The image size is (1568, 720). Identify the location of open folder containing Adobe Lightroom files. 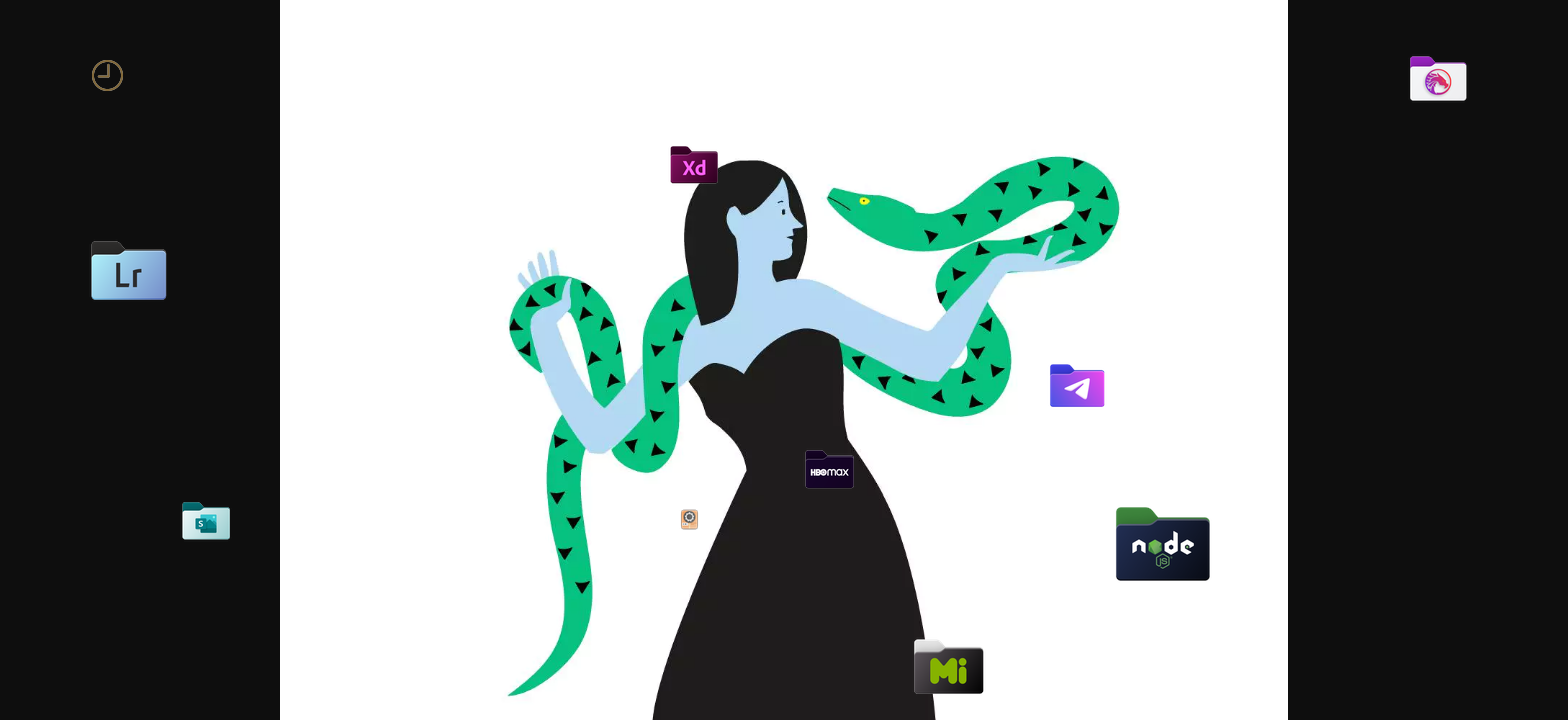
(128, 272).